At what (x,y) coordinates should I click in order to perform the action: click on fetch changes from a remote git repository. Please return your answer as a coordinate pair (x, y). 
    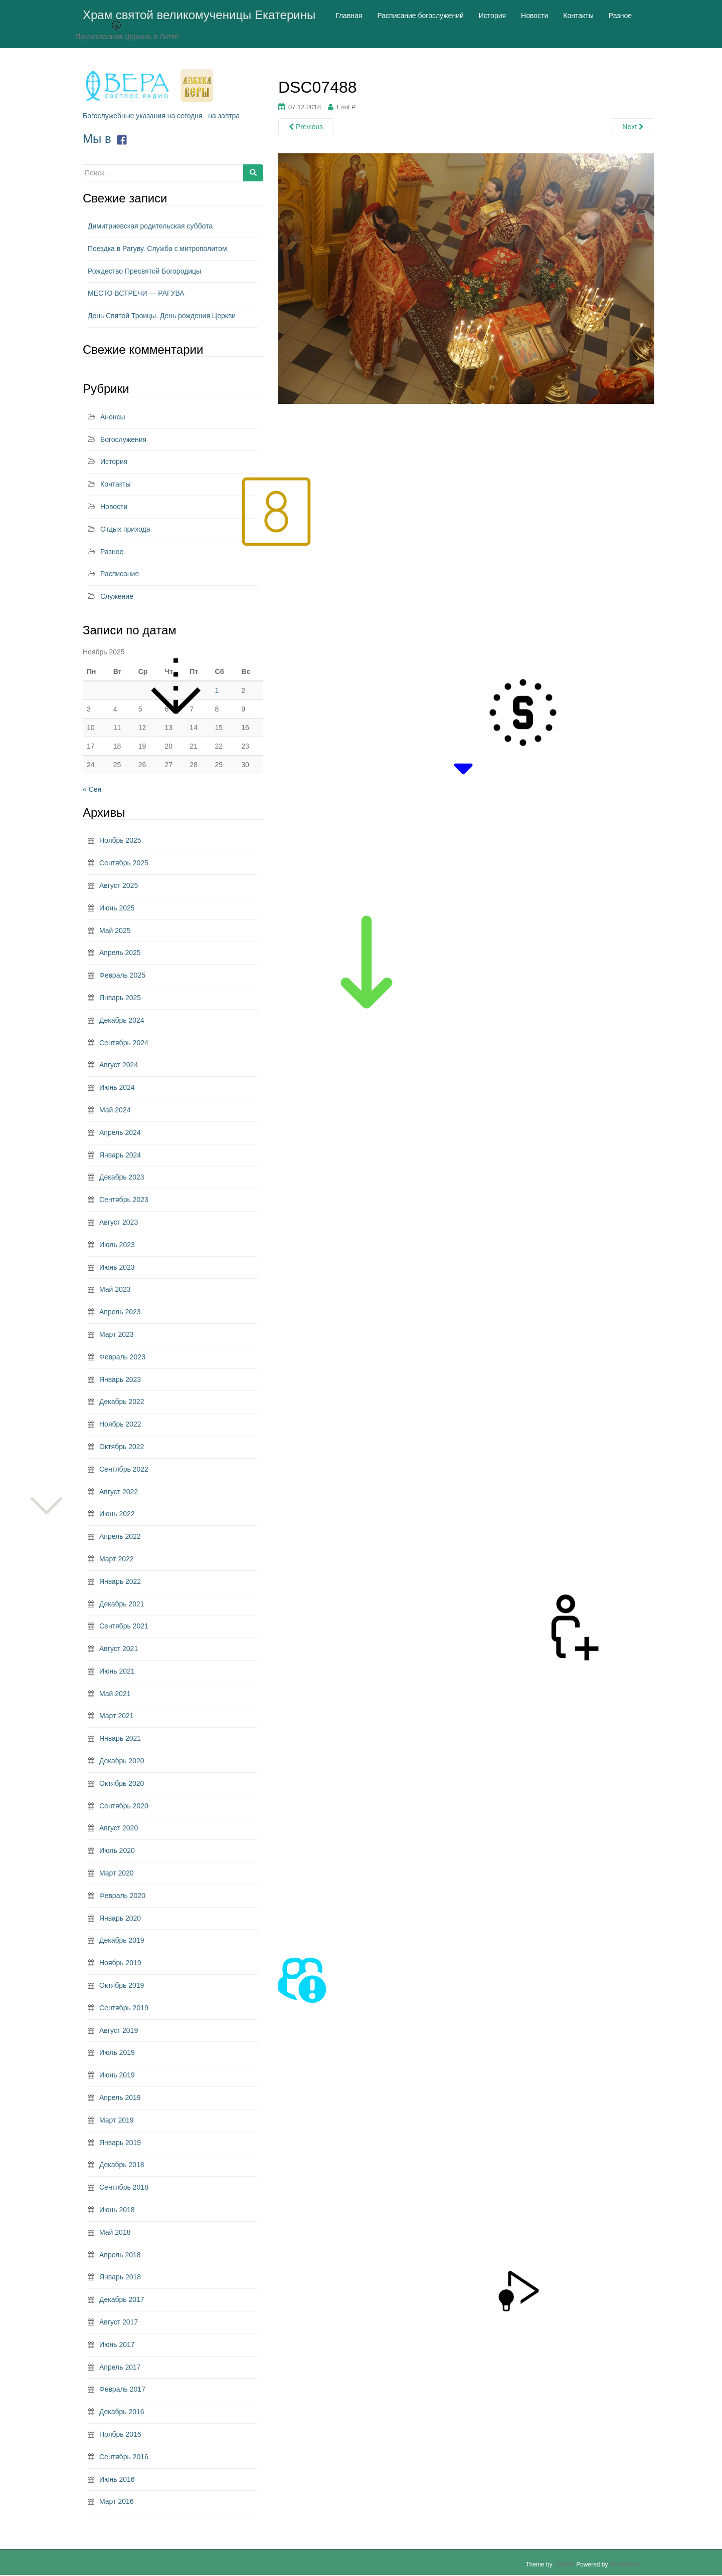
    Looking at the image, I should click on (173, 686).